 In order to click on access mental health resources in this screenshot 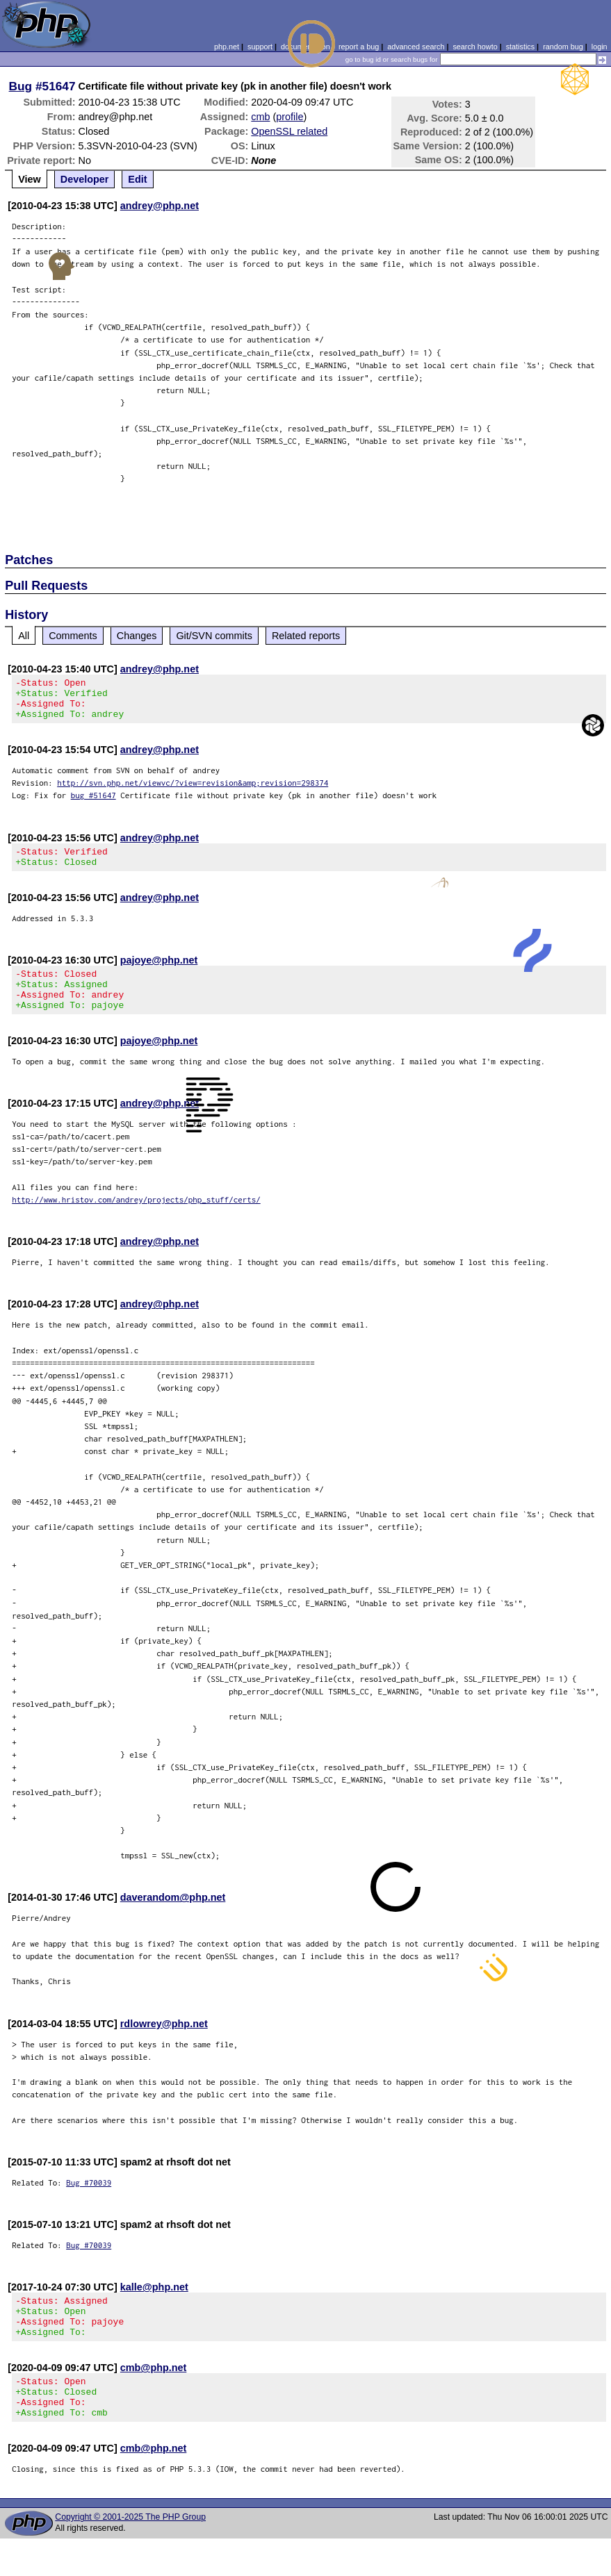, I will do `click(61, 266)`.